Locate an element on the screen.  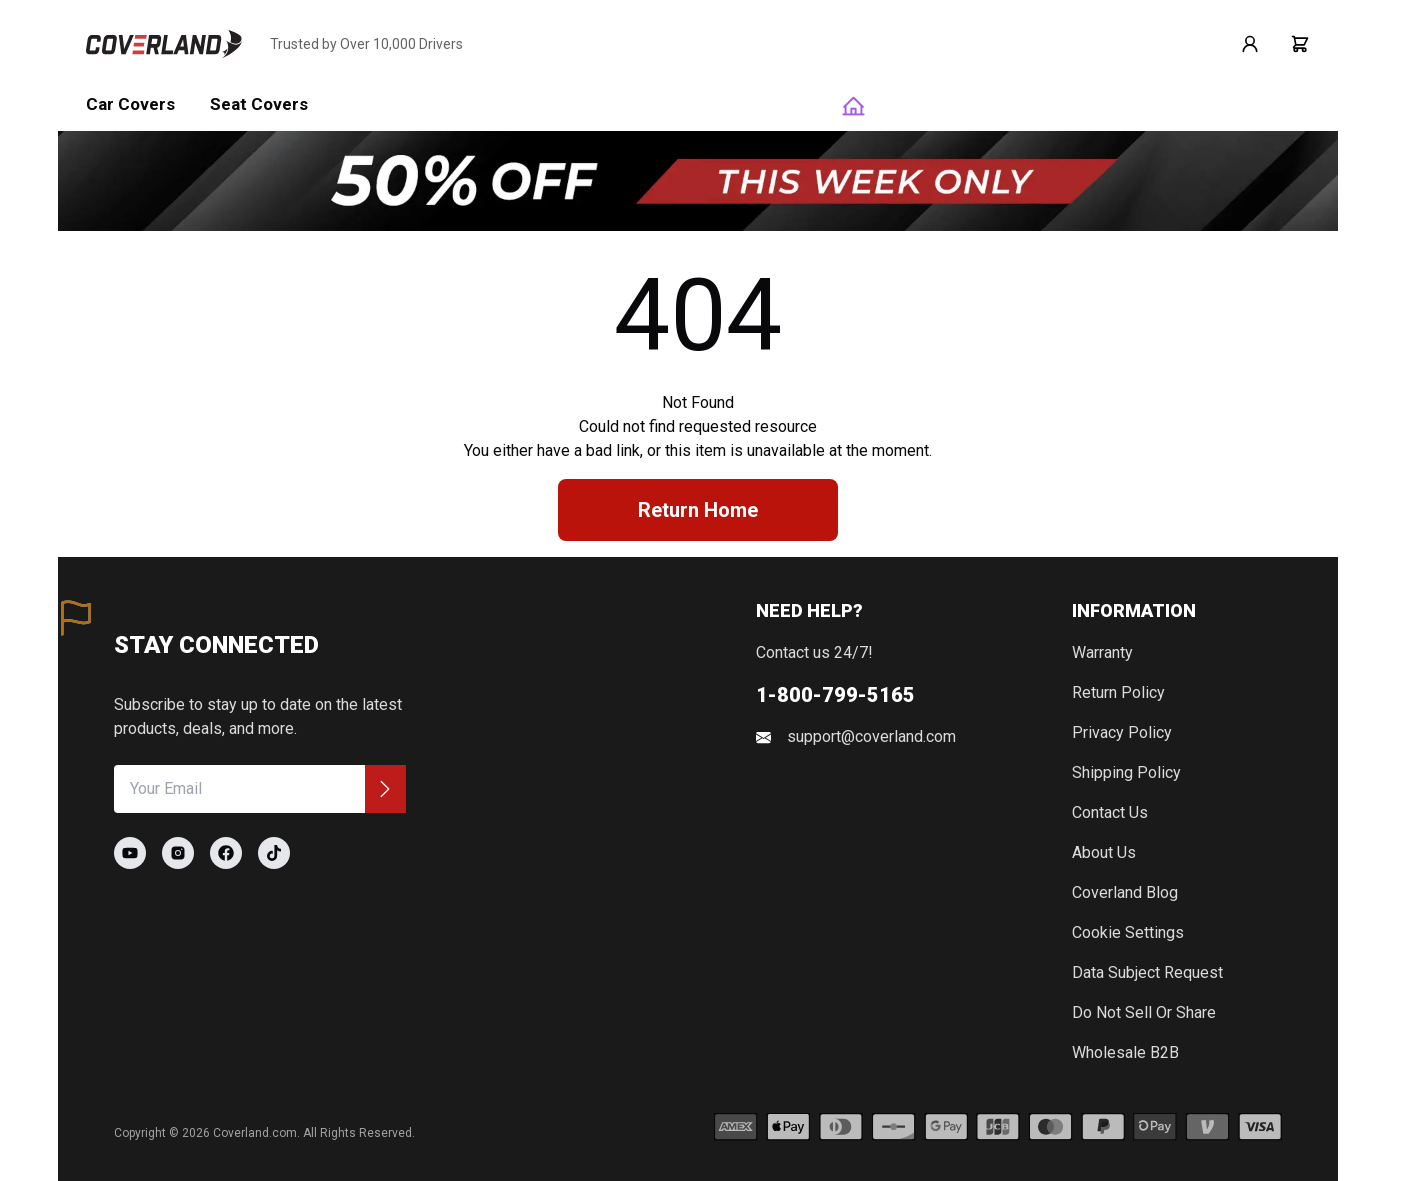
flag or mark an item for follow-up is located at coordinates (76, 618).